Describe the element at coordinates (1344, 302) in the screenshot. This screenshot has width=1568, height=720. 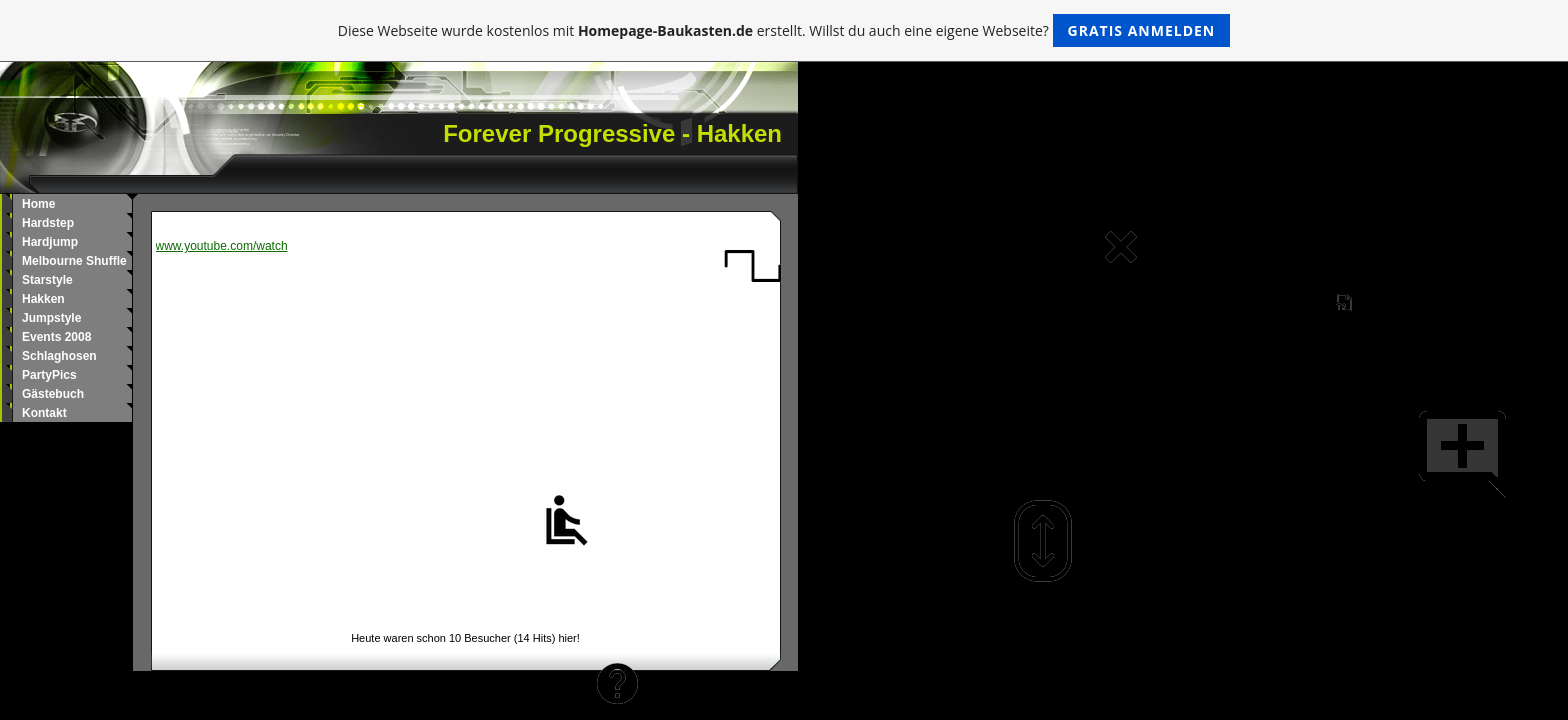
I see `typescript source file` at that location.